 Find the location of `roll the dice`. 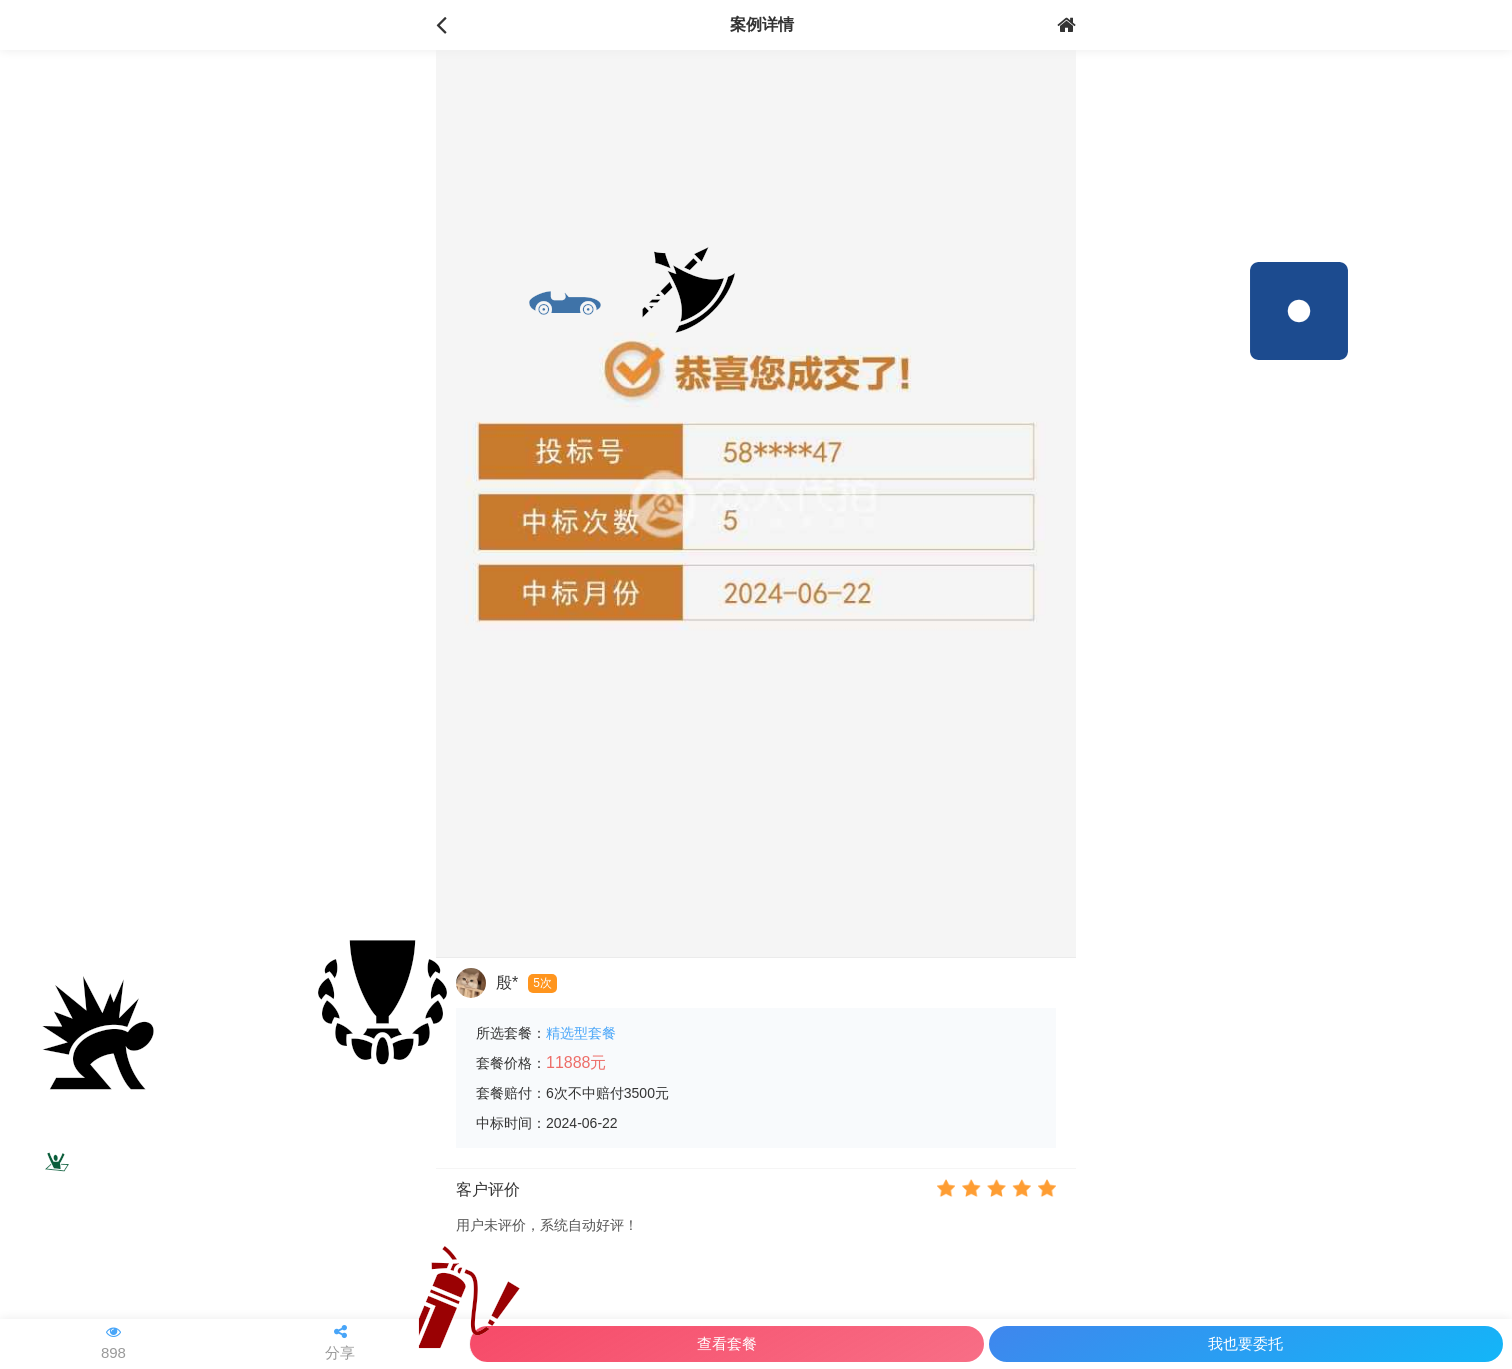

roll the dice is located at coordinates (1299, 311).